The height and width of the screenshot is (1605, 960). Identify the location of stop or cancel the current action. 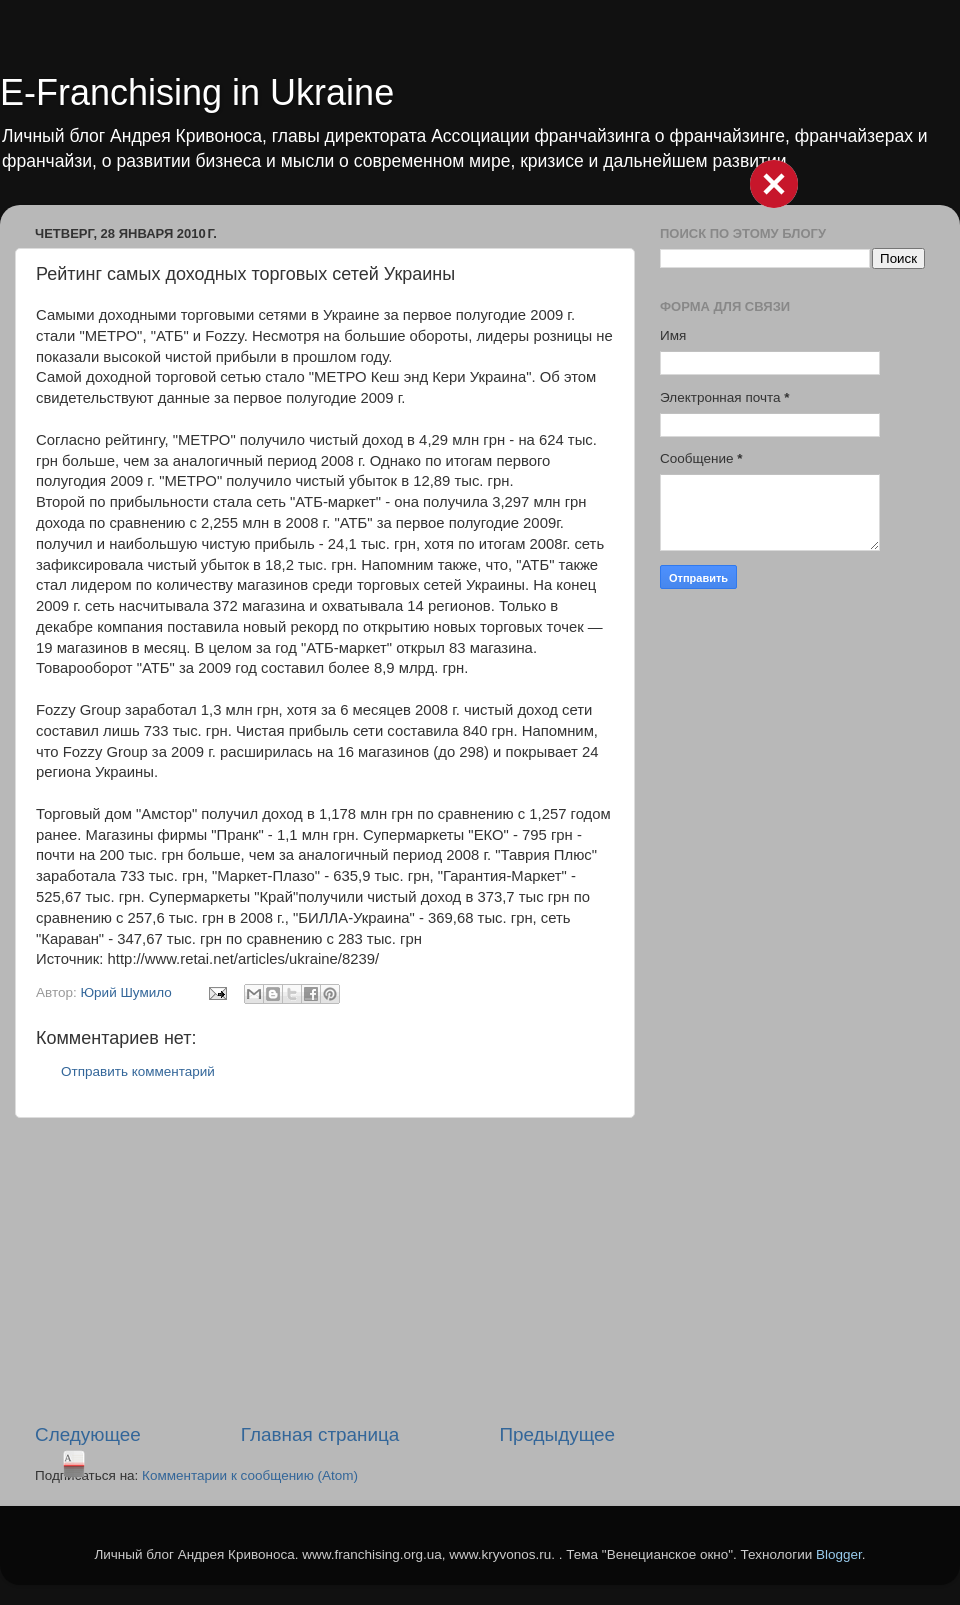
(774, 184).